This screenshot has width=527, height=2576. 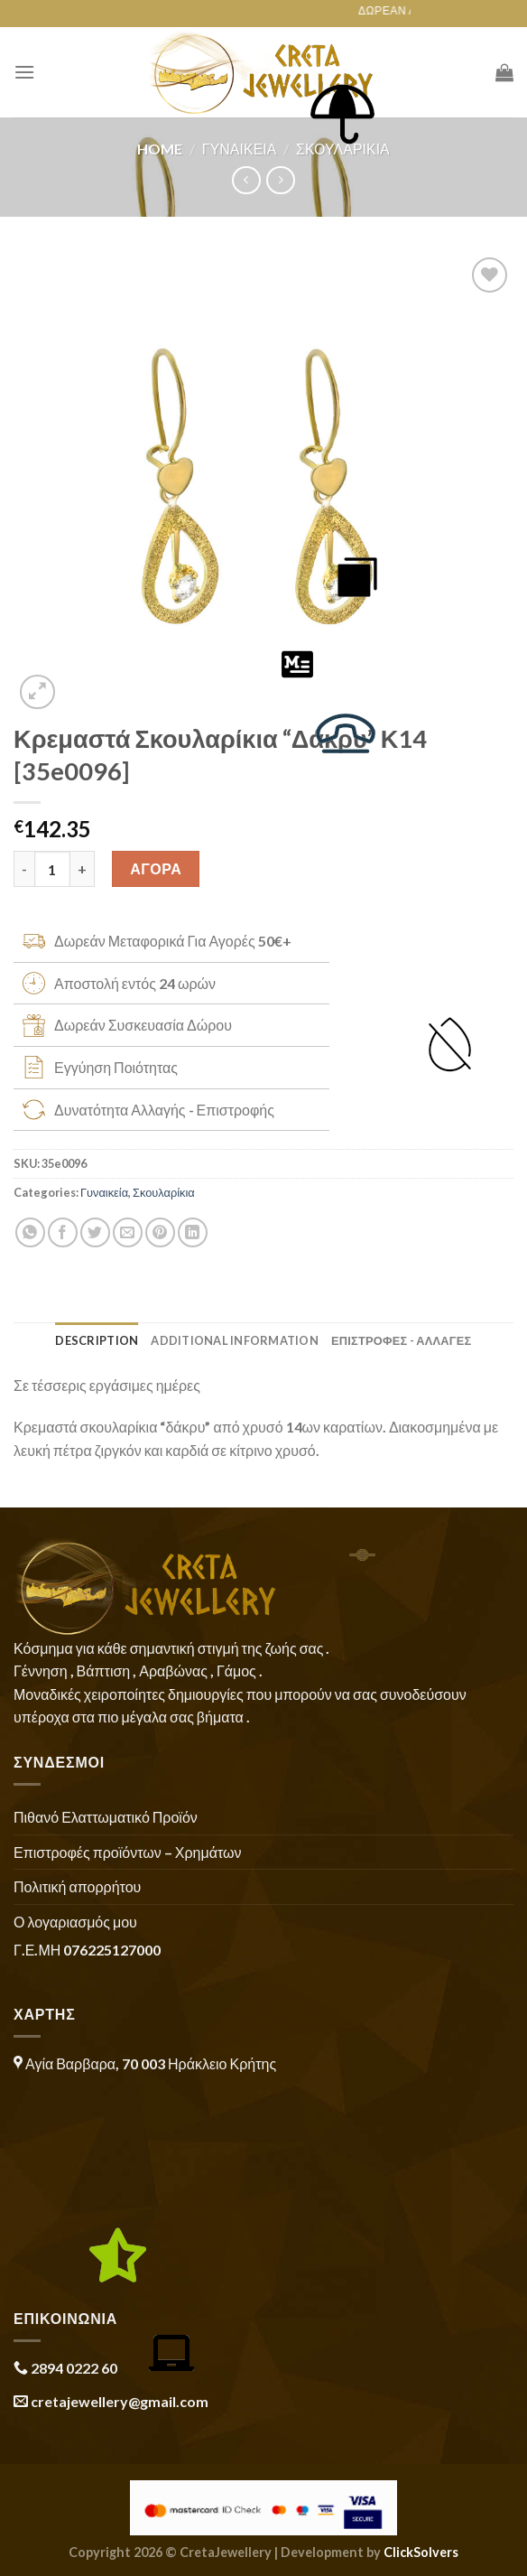 I want to click on open article on Medium, so click(x=297, y=664).